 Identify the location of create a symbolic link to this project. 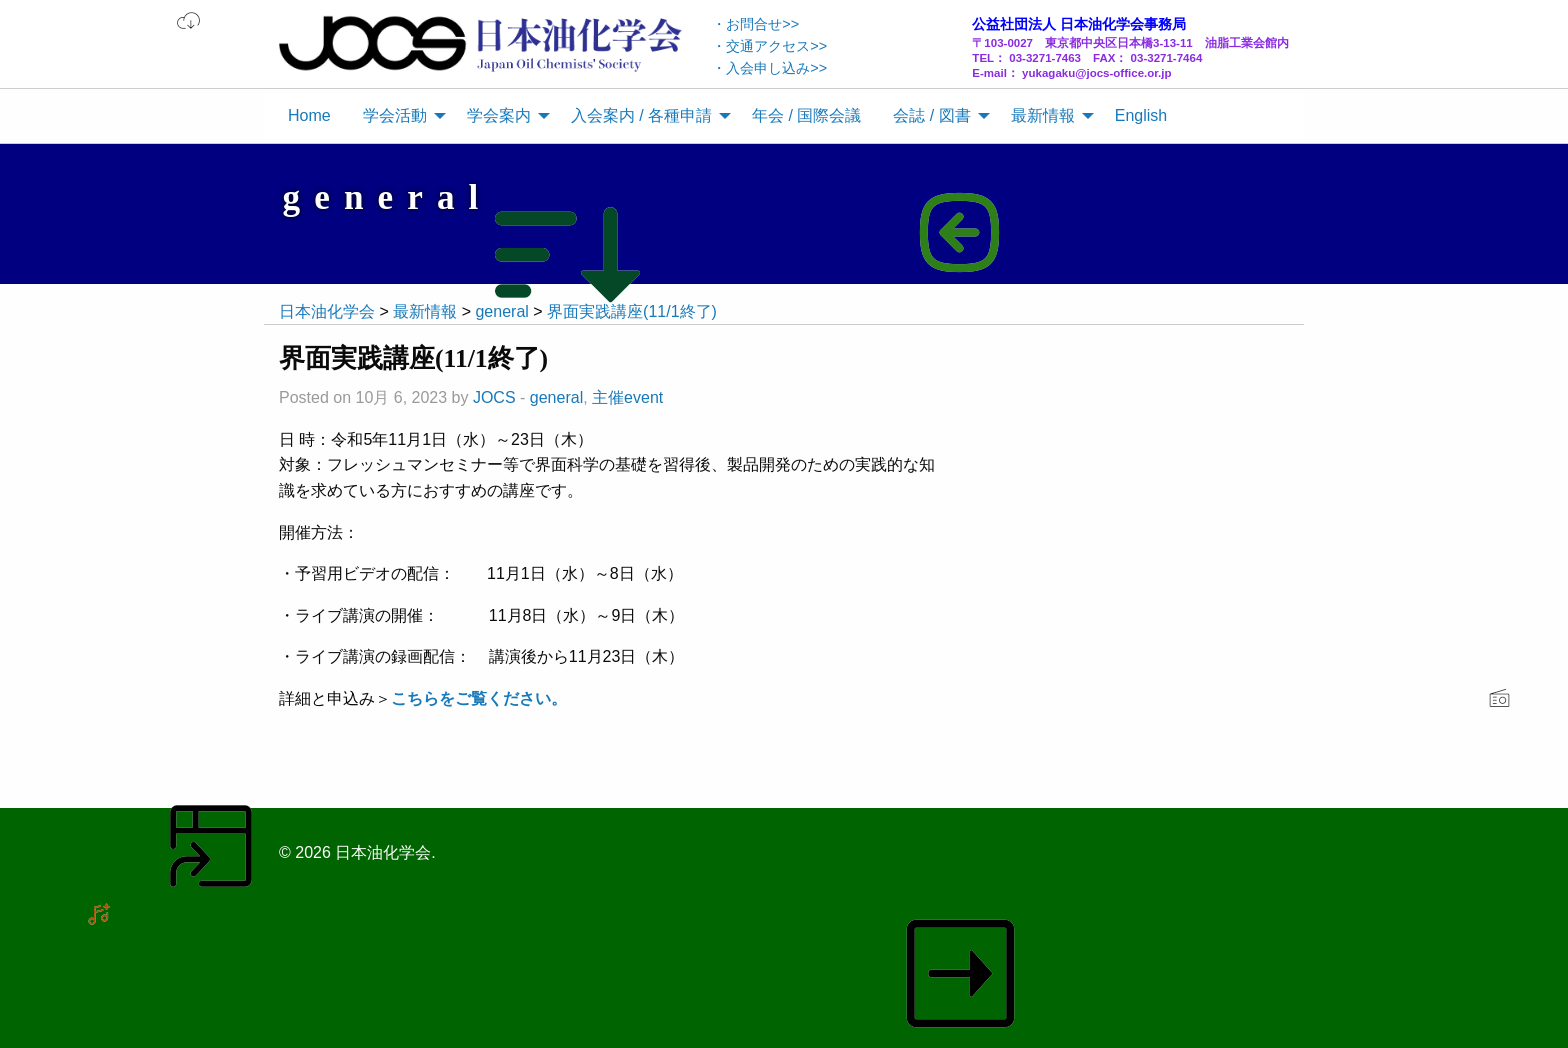
(211, 846).